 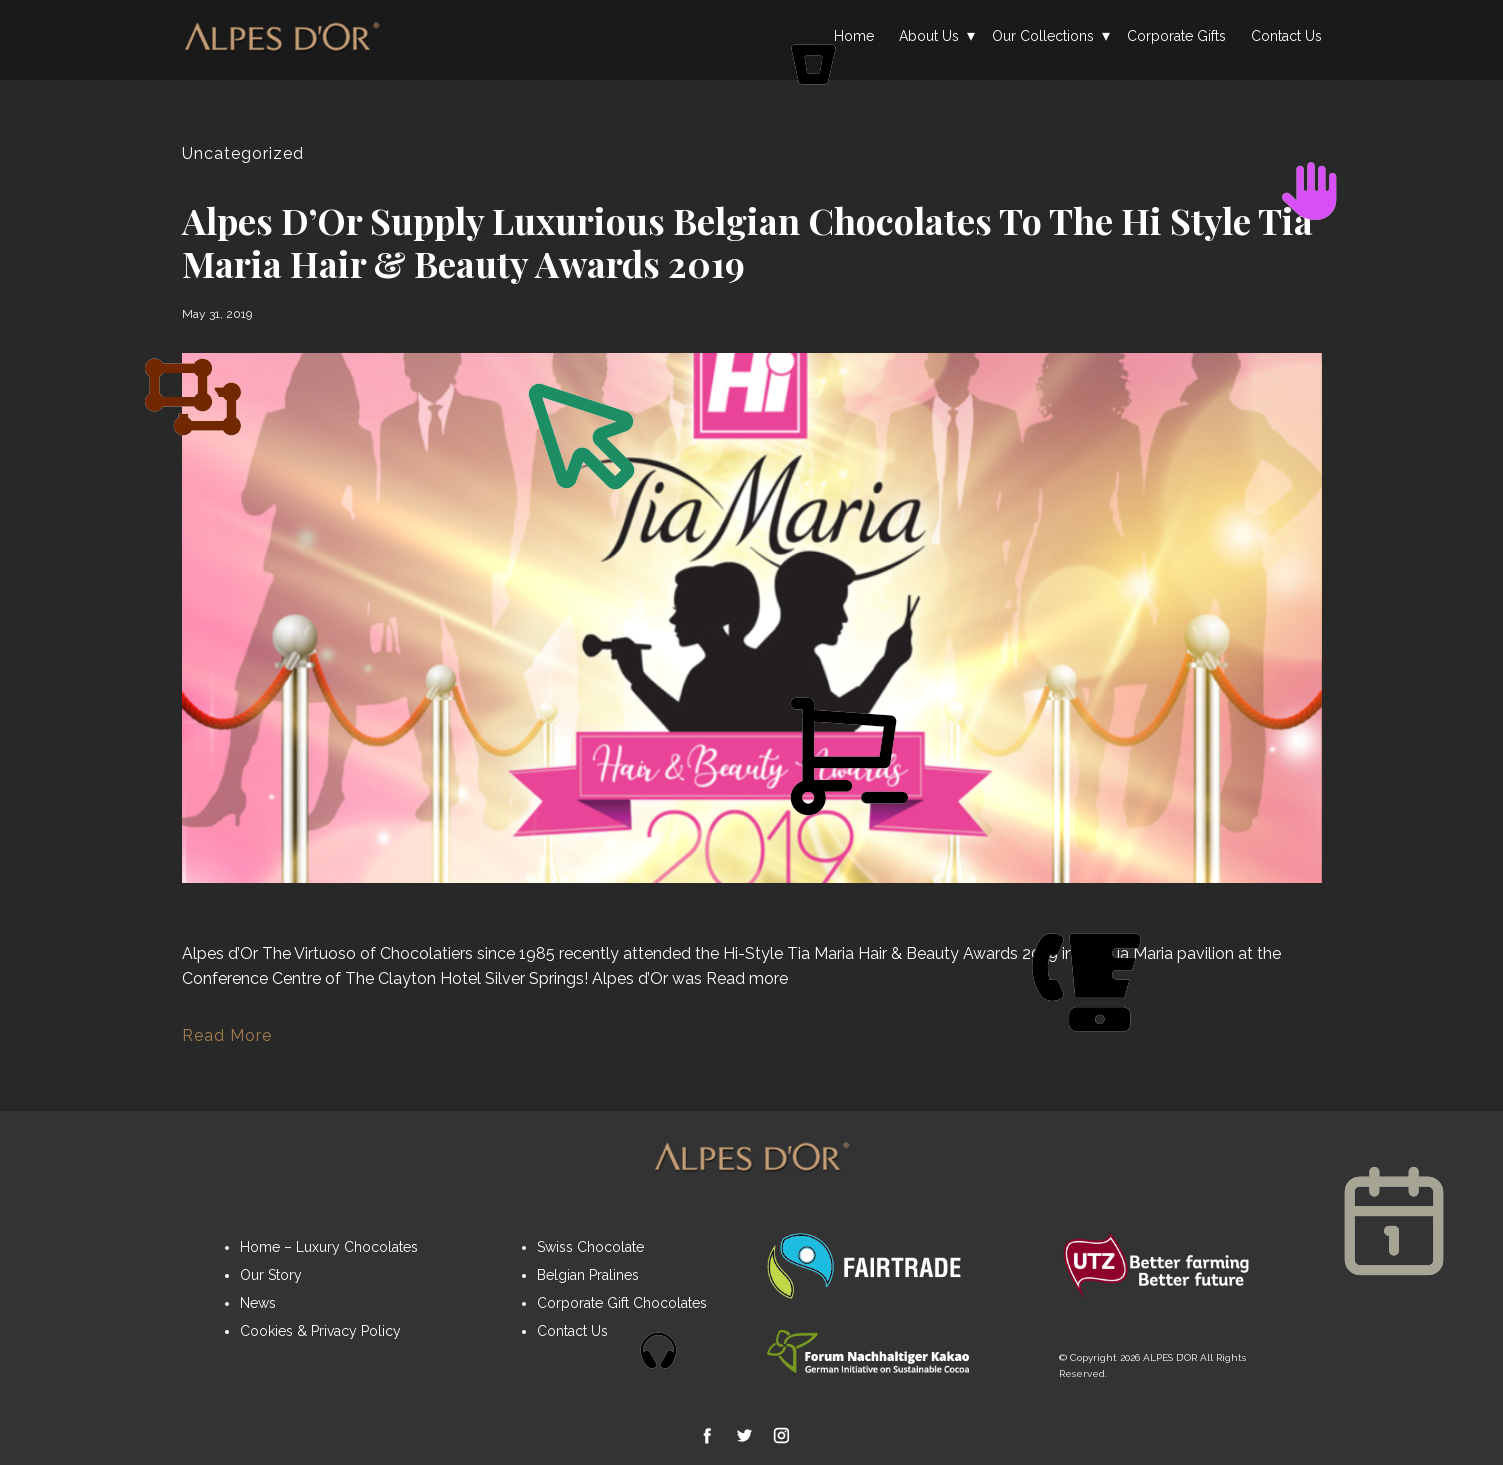 I want to click on stop or pause an action, so click(x=1311, y=191).